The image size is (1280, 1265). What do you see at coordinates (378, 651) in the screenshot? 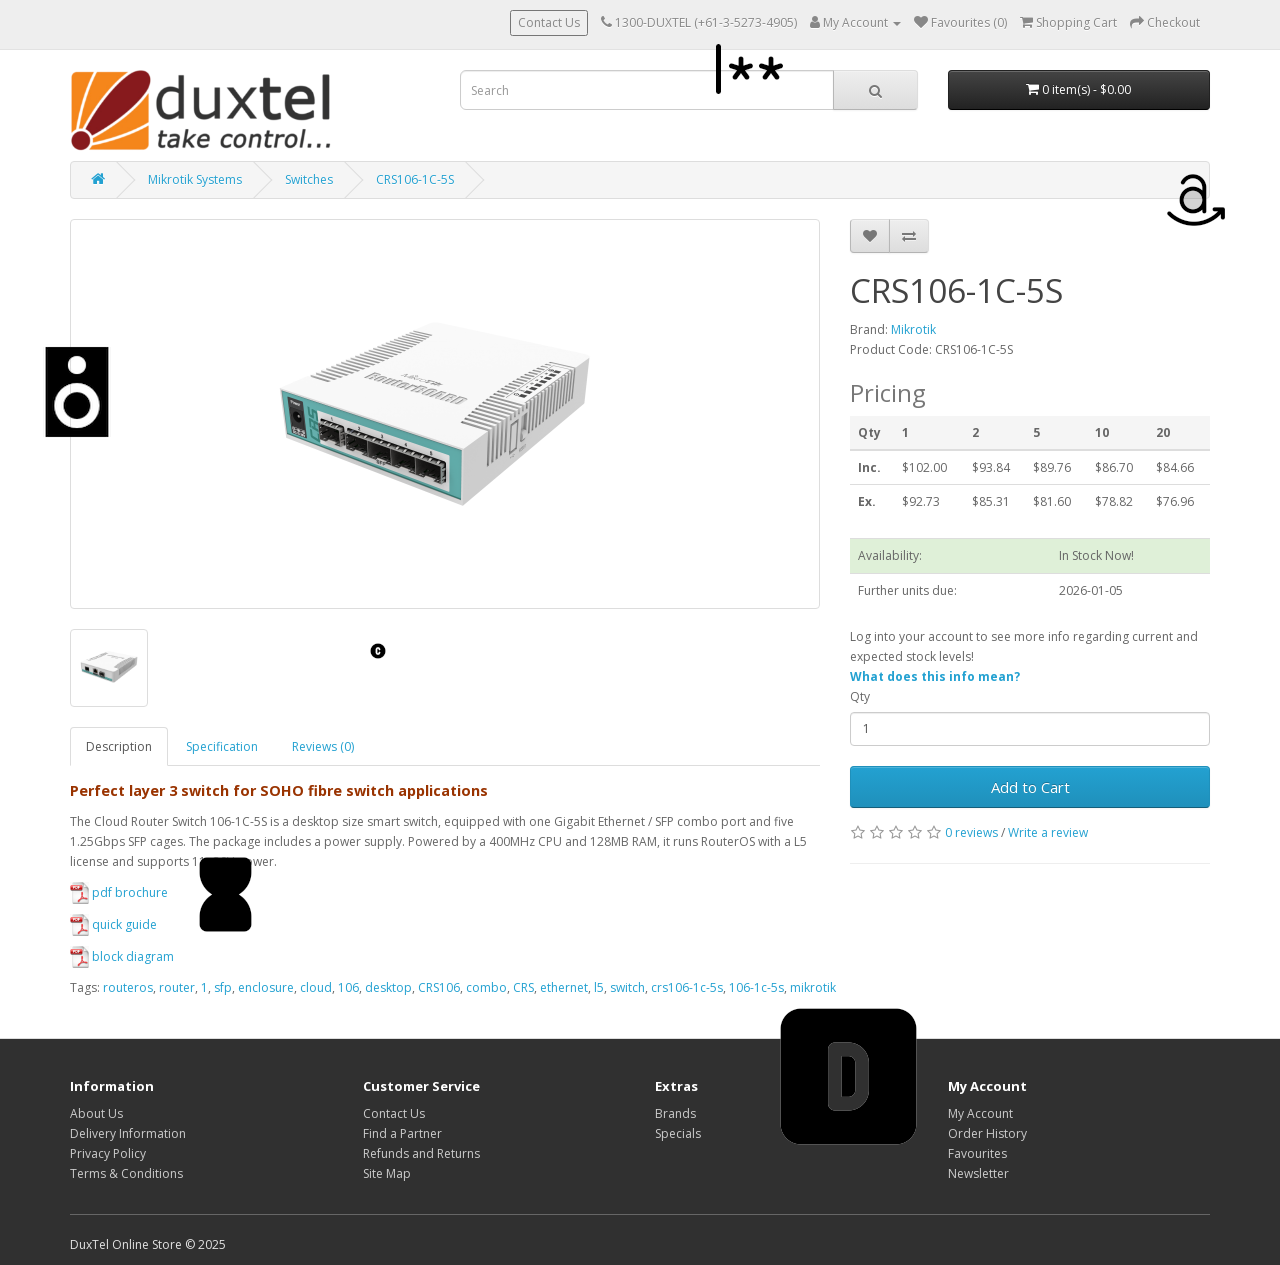
I see `indicates copyright status` at bounding box center [378, 651].